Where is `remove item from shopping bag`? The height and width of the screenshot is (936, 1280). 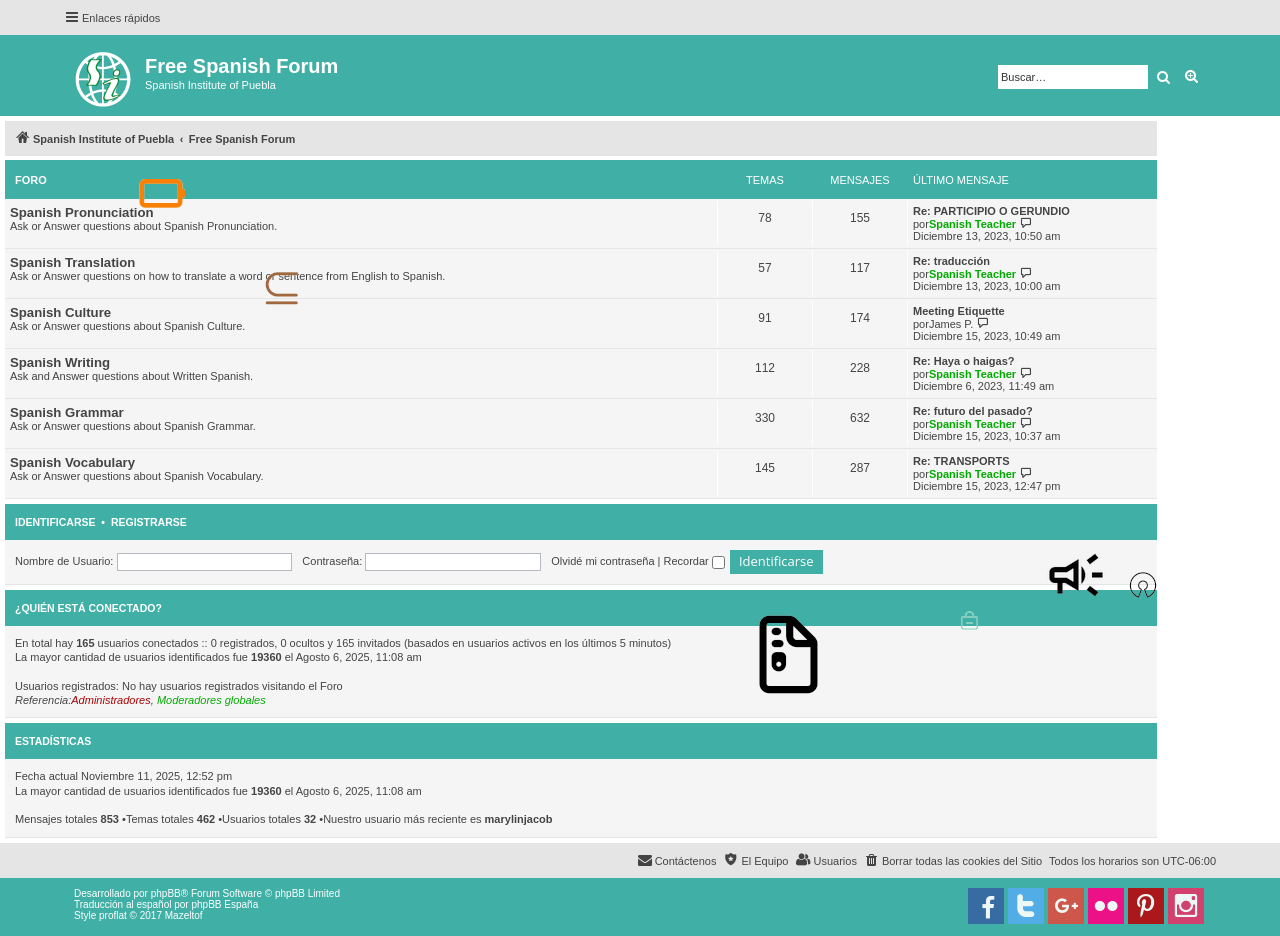 remove item from shopping bag is located at coordinates (969, 620).